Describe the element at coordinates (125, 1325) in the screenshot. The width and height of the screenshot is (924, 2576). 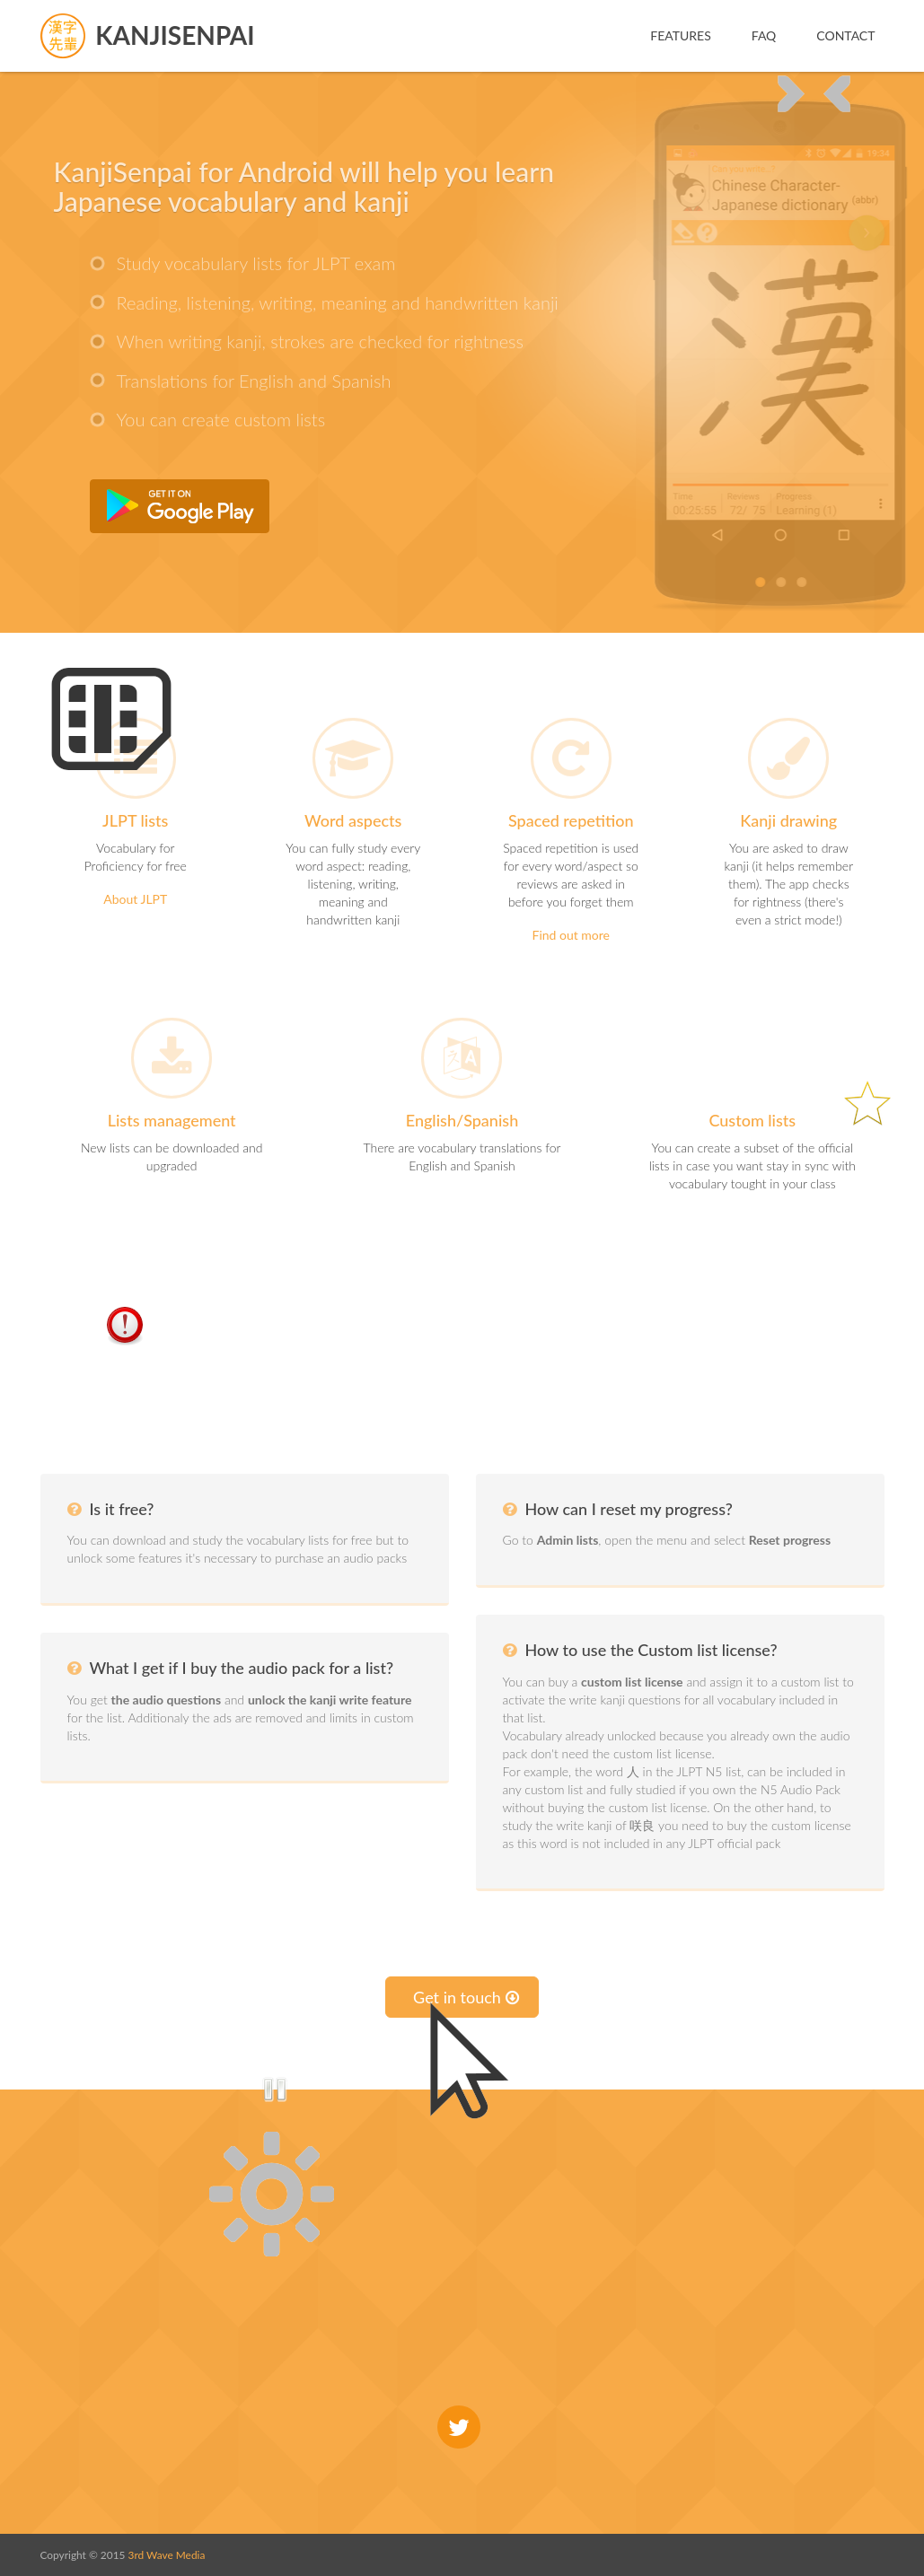
I see `indicates important or critical information` at that location.